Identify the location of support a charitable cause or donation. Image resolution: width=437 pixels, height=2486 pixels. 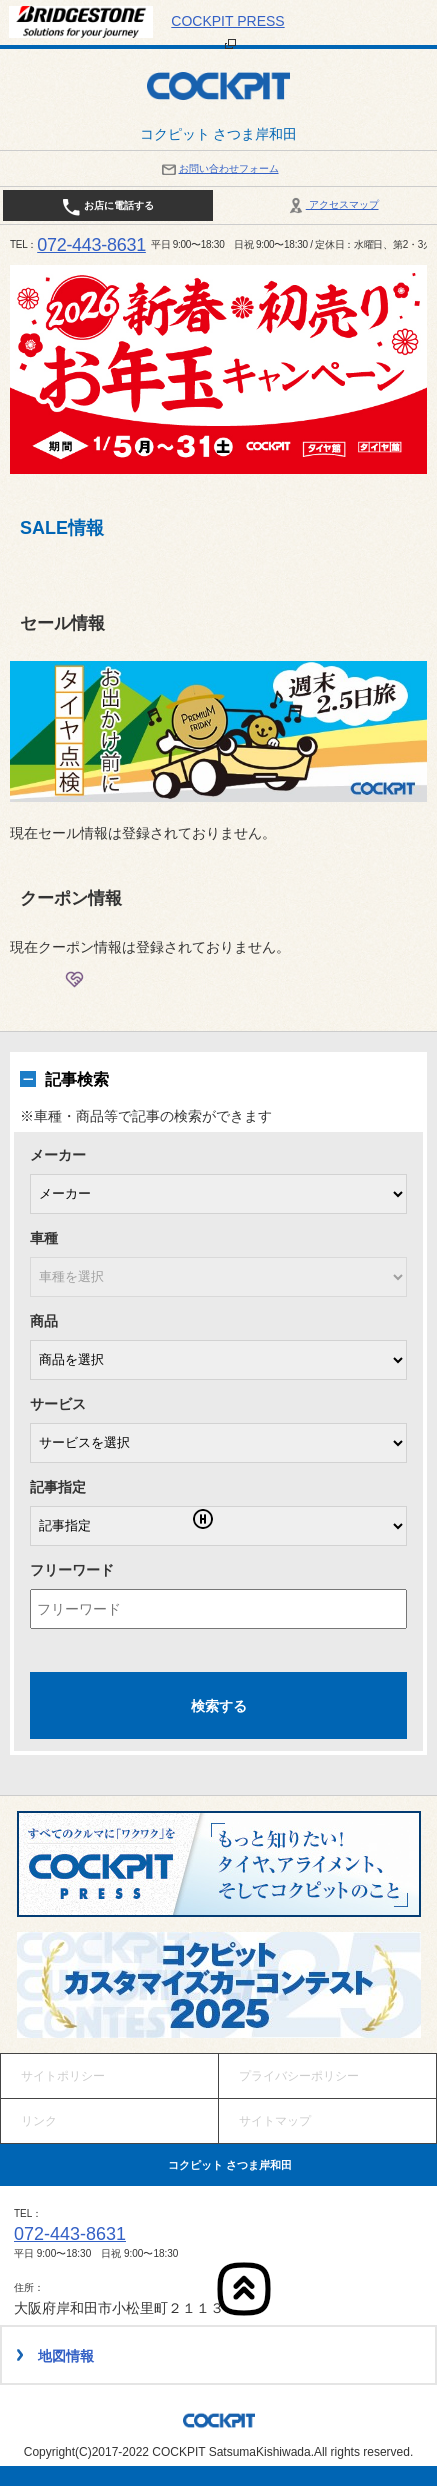
(74, 979).